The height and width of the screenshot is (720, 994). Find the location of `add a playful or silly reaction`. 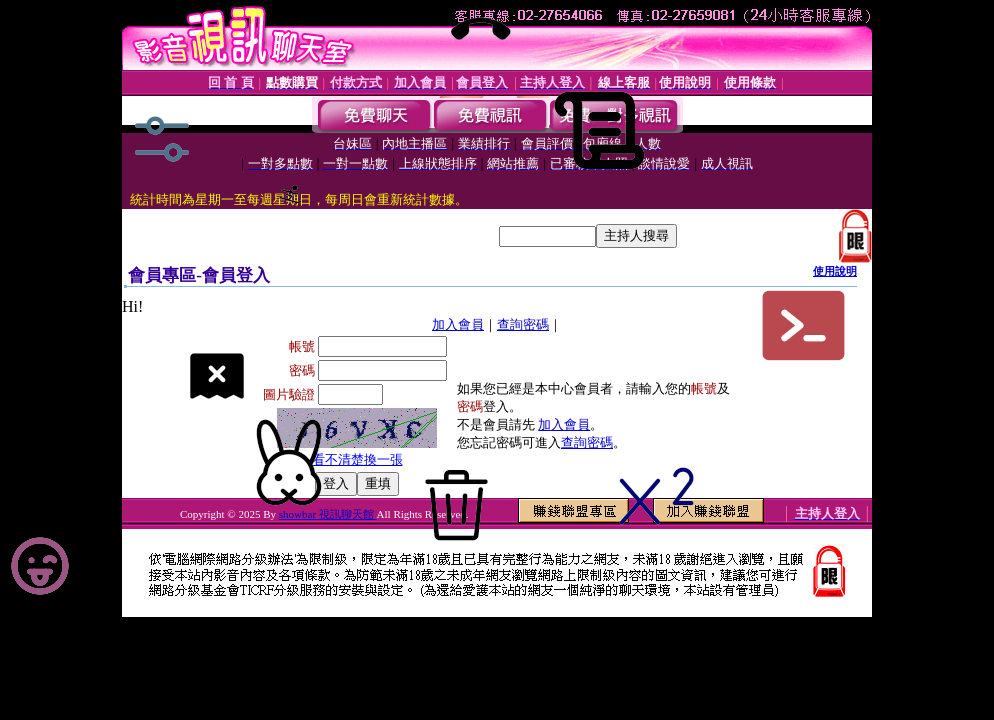

add a playful or silly reaction is located at coordinates (40, 566).